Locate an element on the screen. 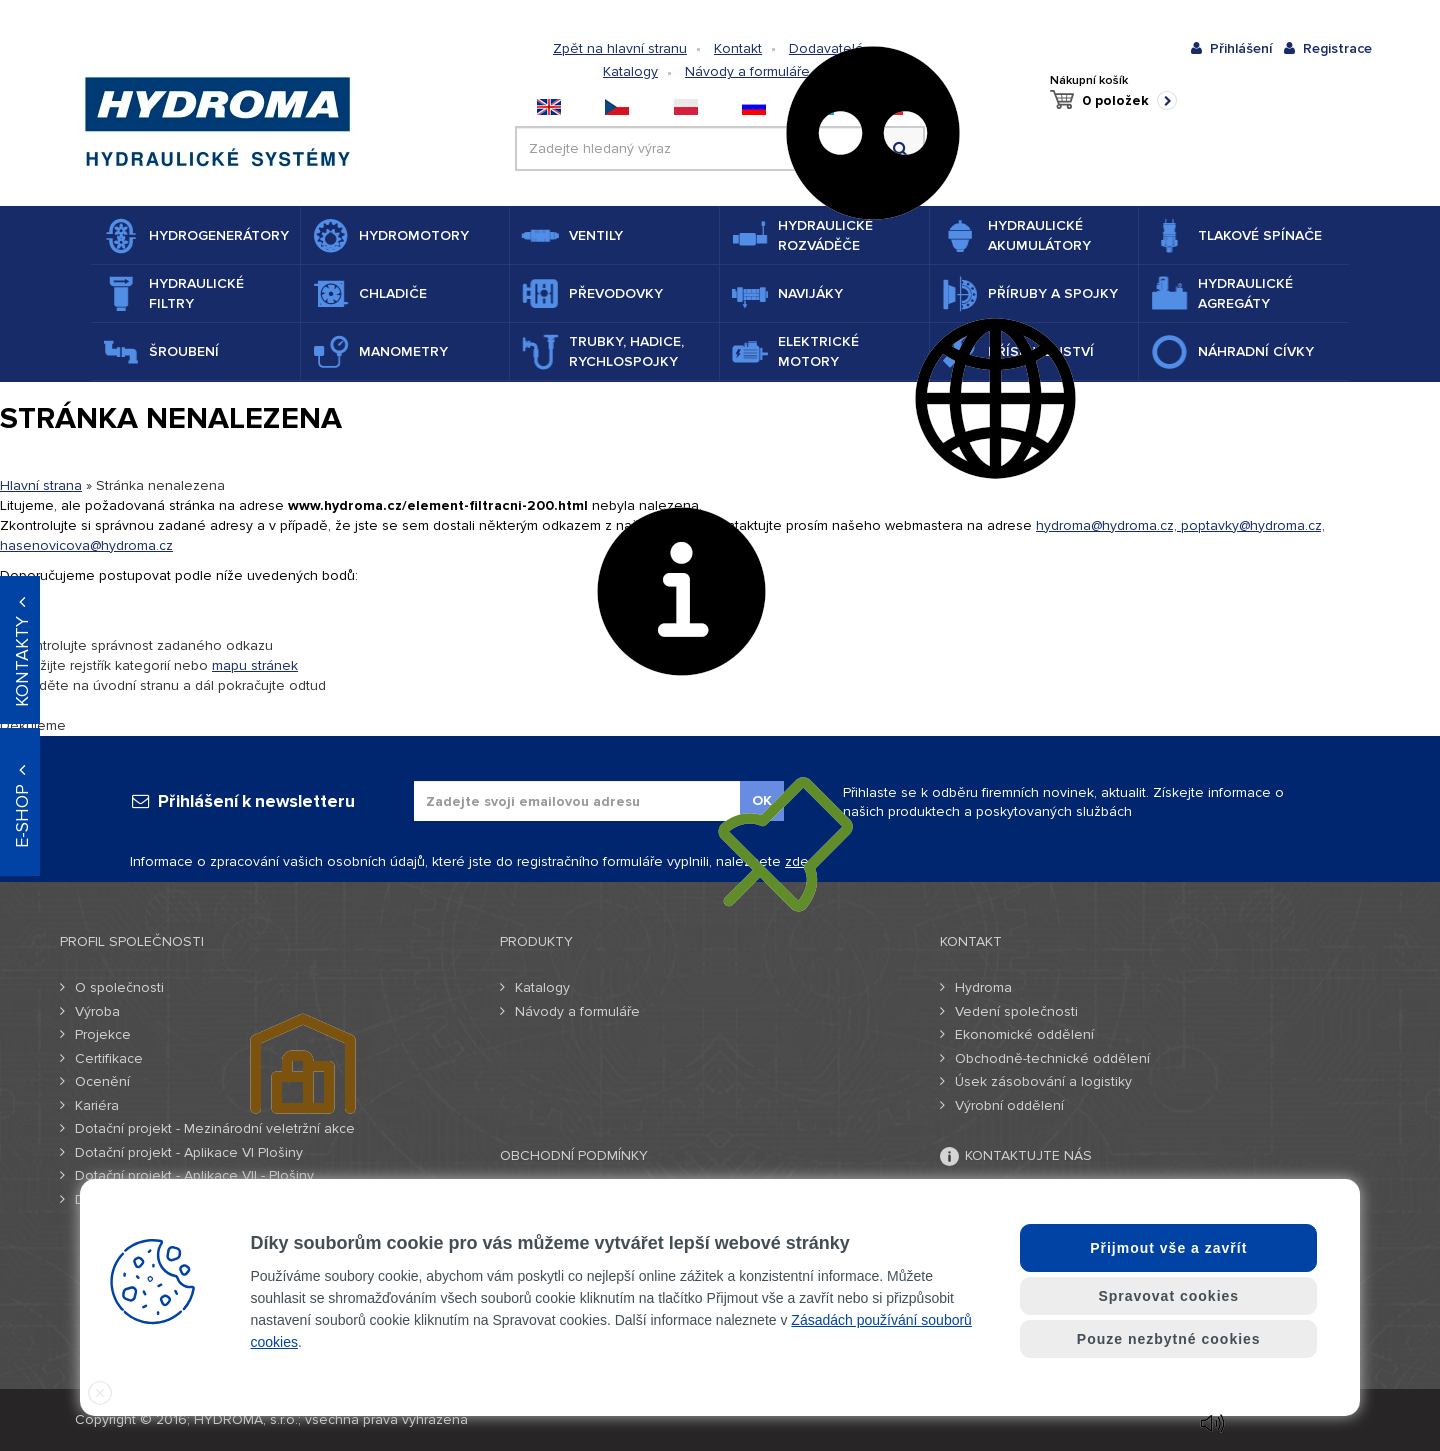 The height and width of the screenshot is (1451, 1440). pin an item to keep it visible is located at coordinates (780, 849).